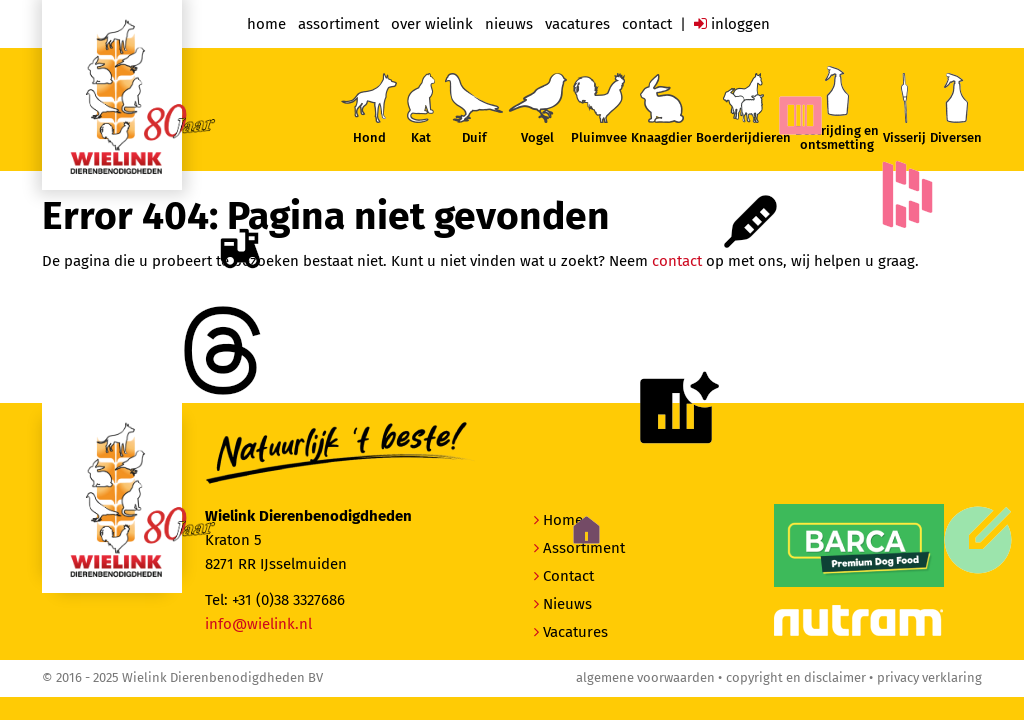 The height and width of the screenshot is (720, 1024). Describe the element at coordinates (800, 115) in the screenshot. I see `scan a barcode or QR code` at that location.